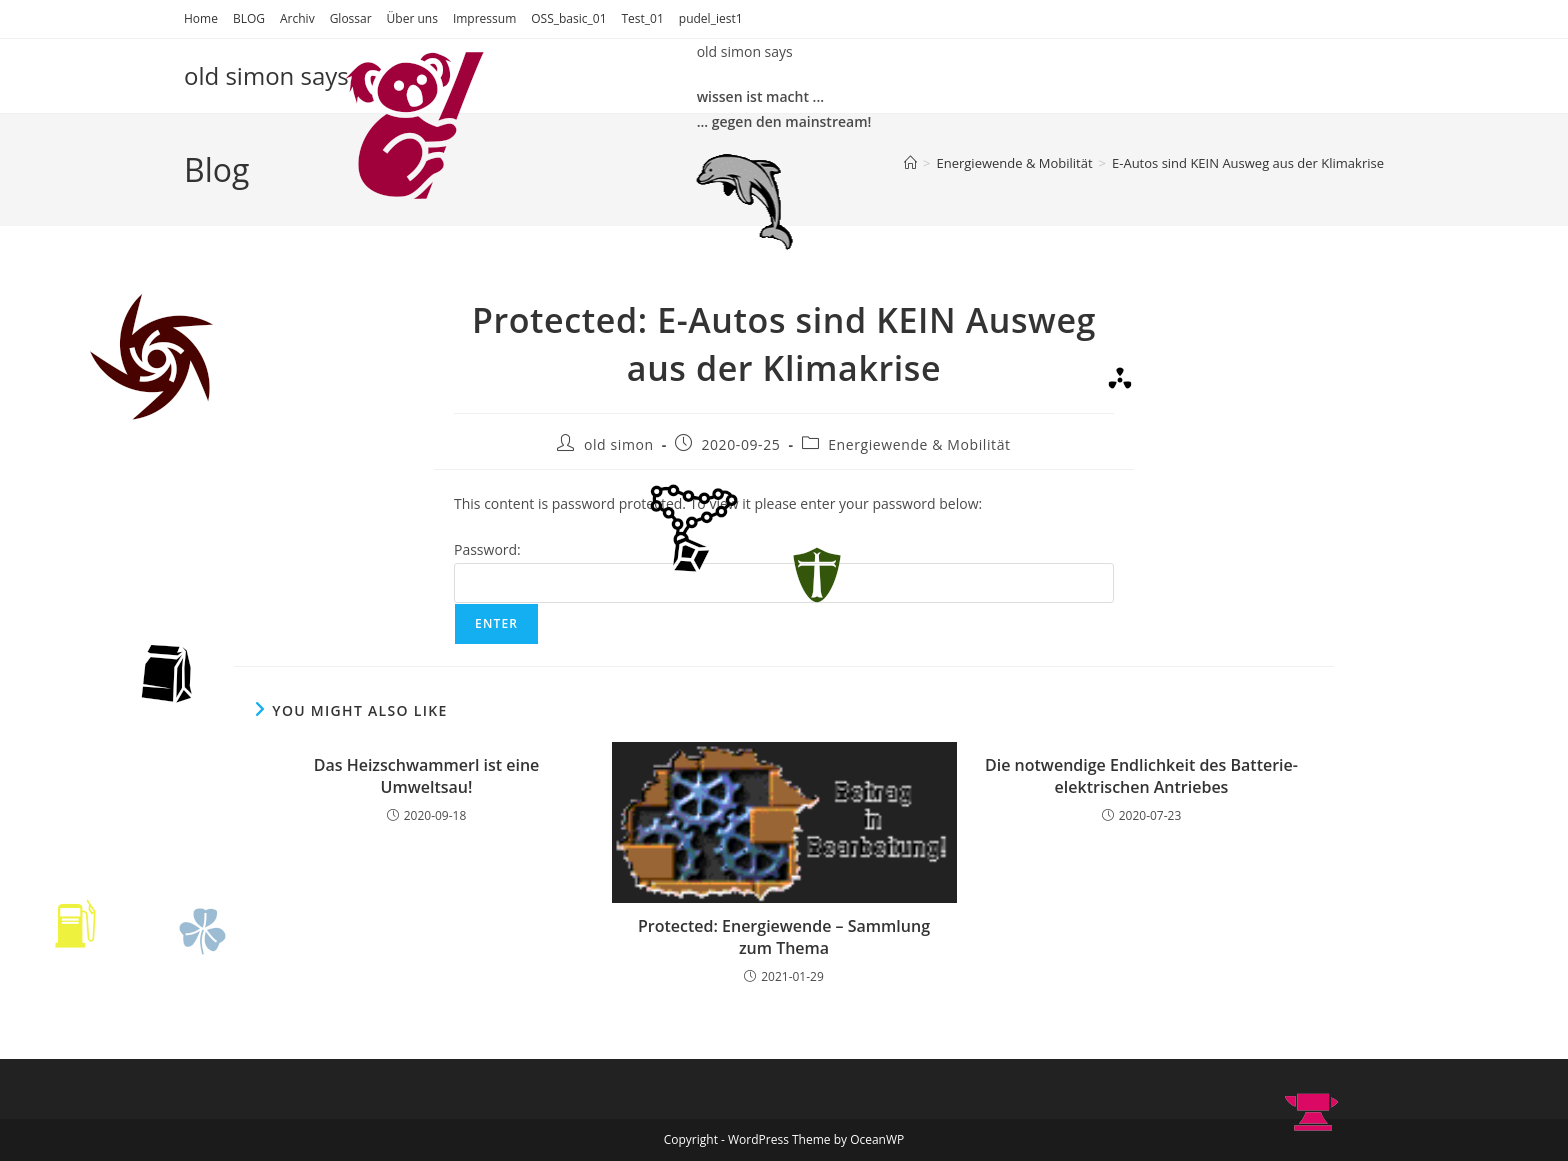  Describe the element at coordinates (817, 575) in the screenshot. I see `select knight or crusader class` at that location.